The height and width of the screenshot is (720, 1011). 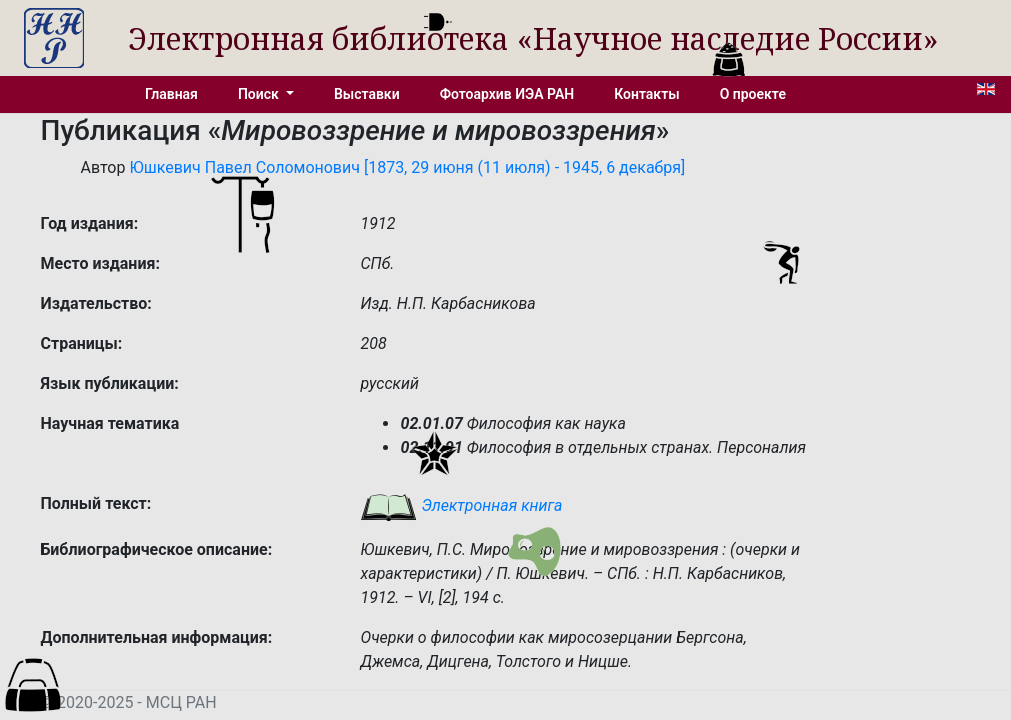 What do you see at coordinates (33, 685) in the screenshot?
I see `access gym or fitness features` at bounding box center [33, 685].